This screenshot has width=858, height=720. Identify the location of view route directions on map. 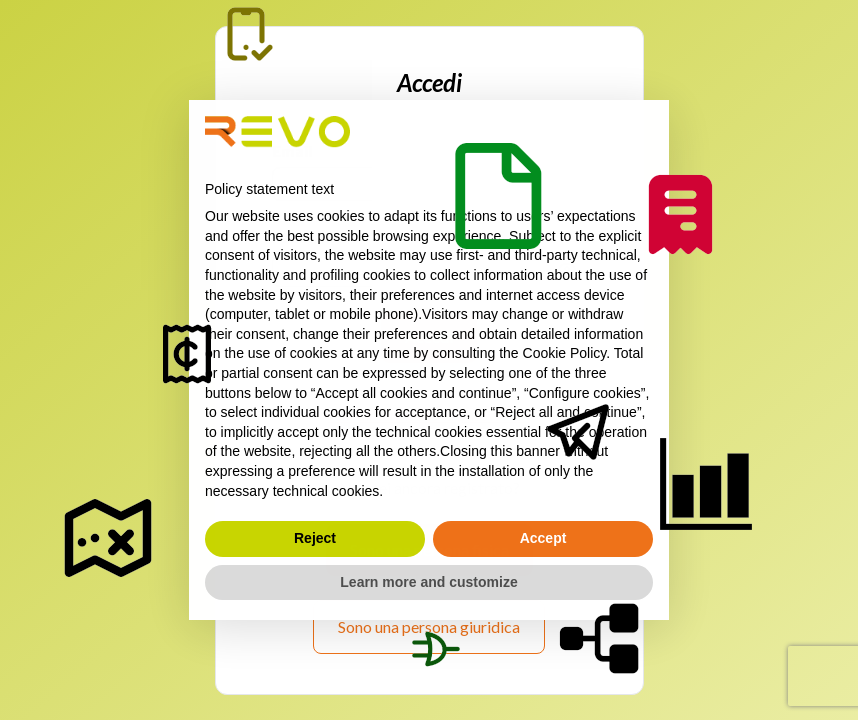
(108, 538).